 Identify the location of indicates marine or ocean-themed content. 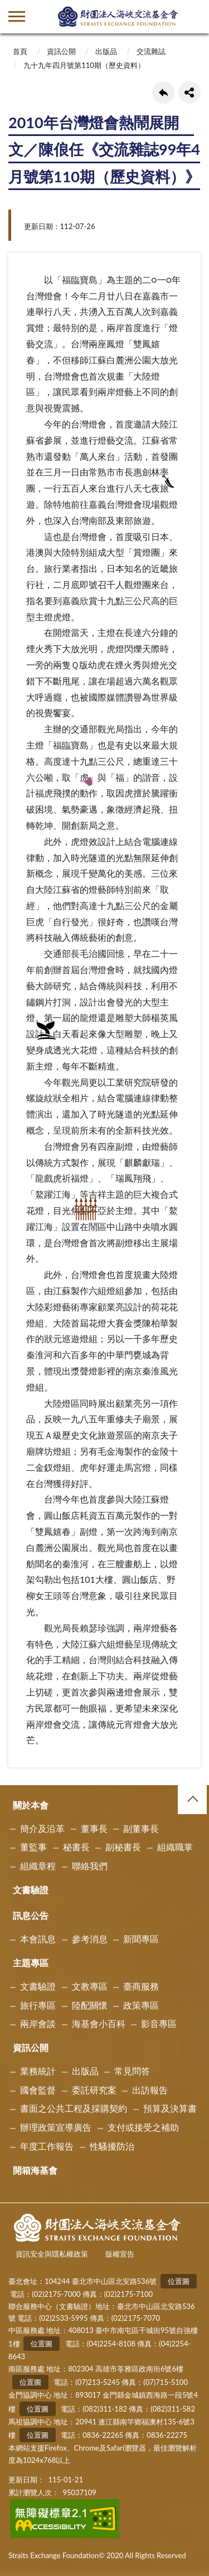
(46, 1030).